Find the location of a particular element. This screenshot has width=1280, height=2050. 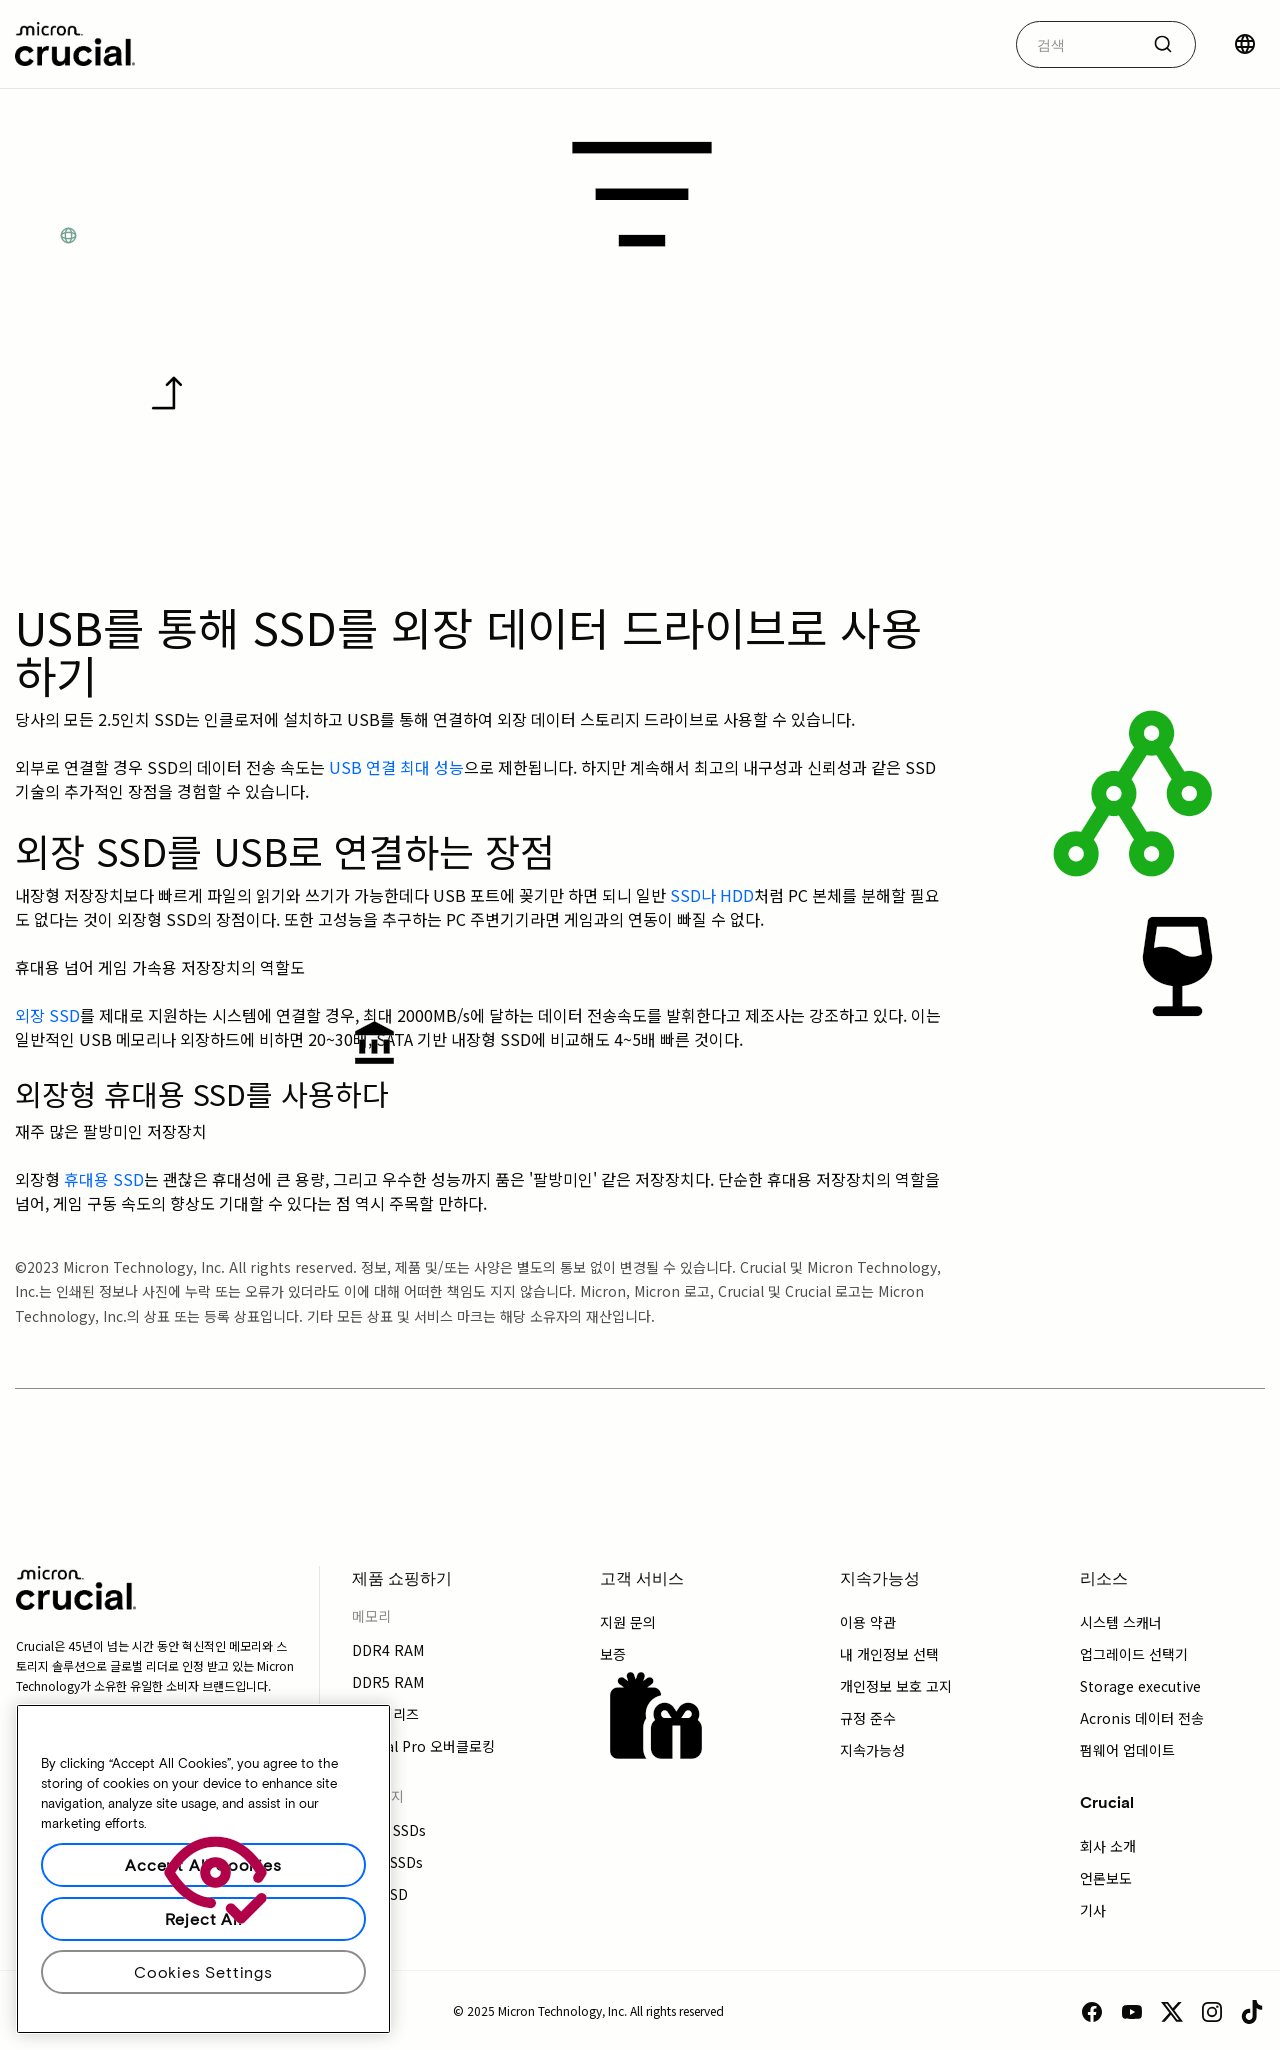

view hierarchical data structure is located at coordinates (1136, 793).